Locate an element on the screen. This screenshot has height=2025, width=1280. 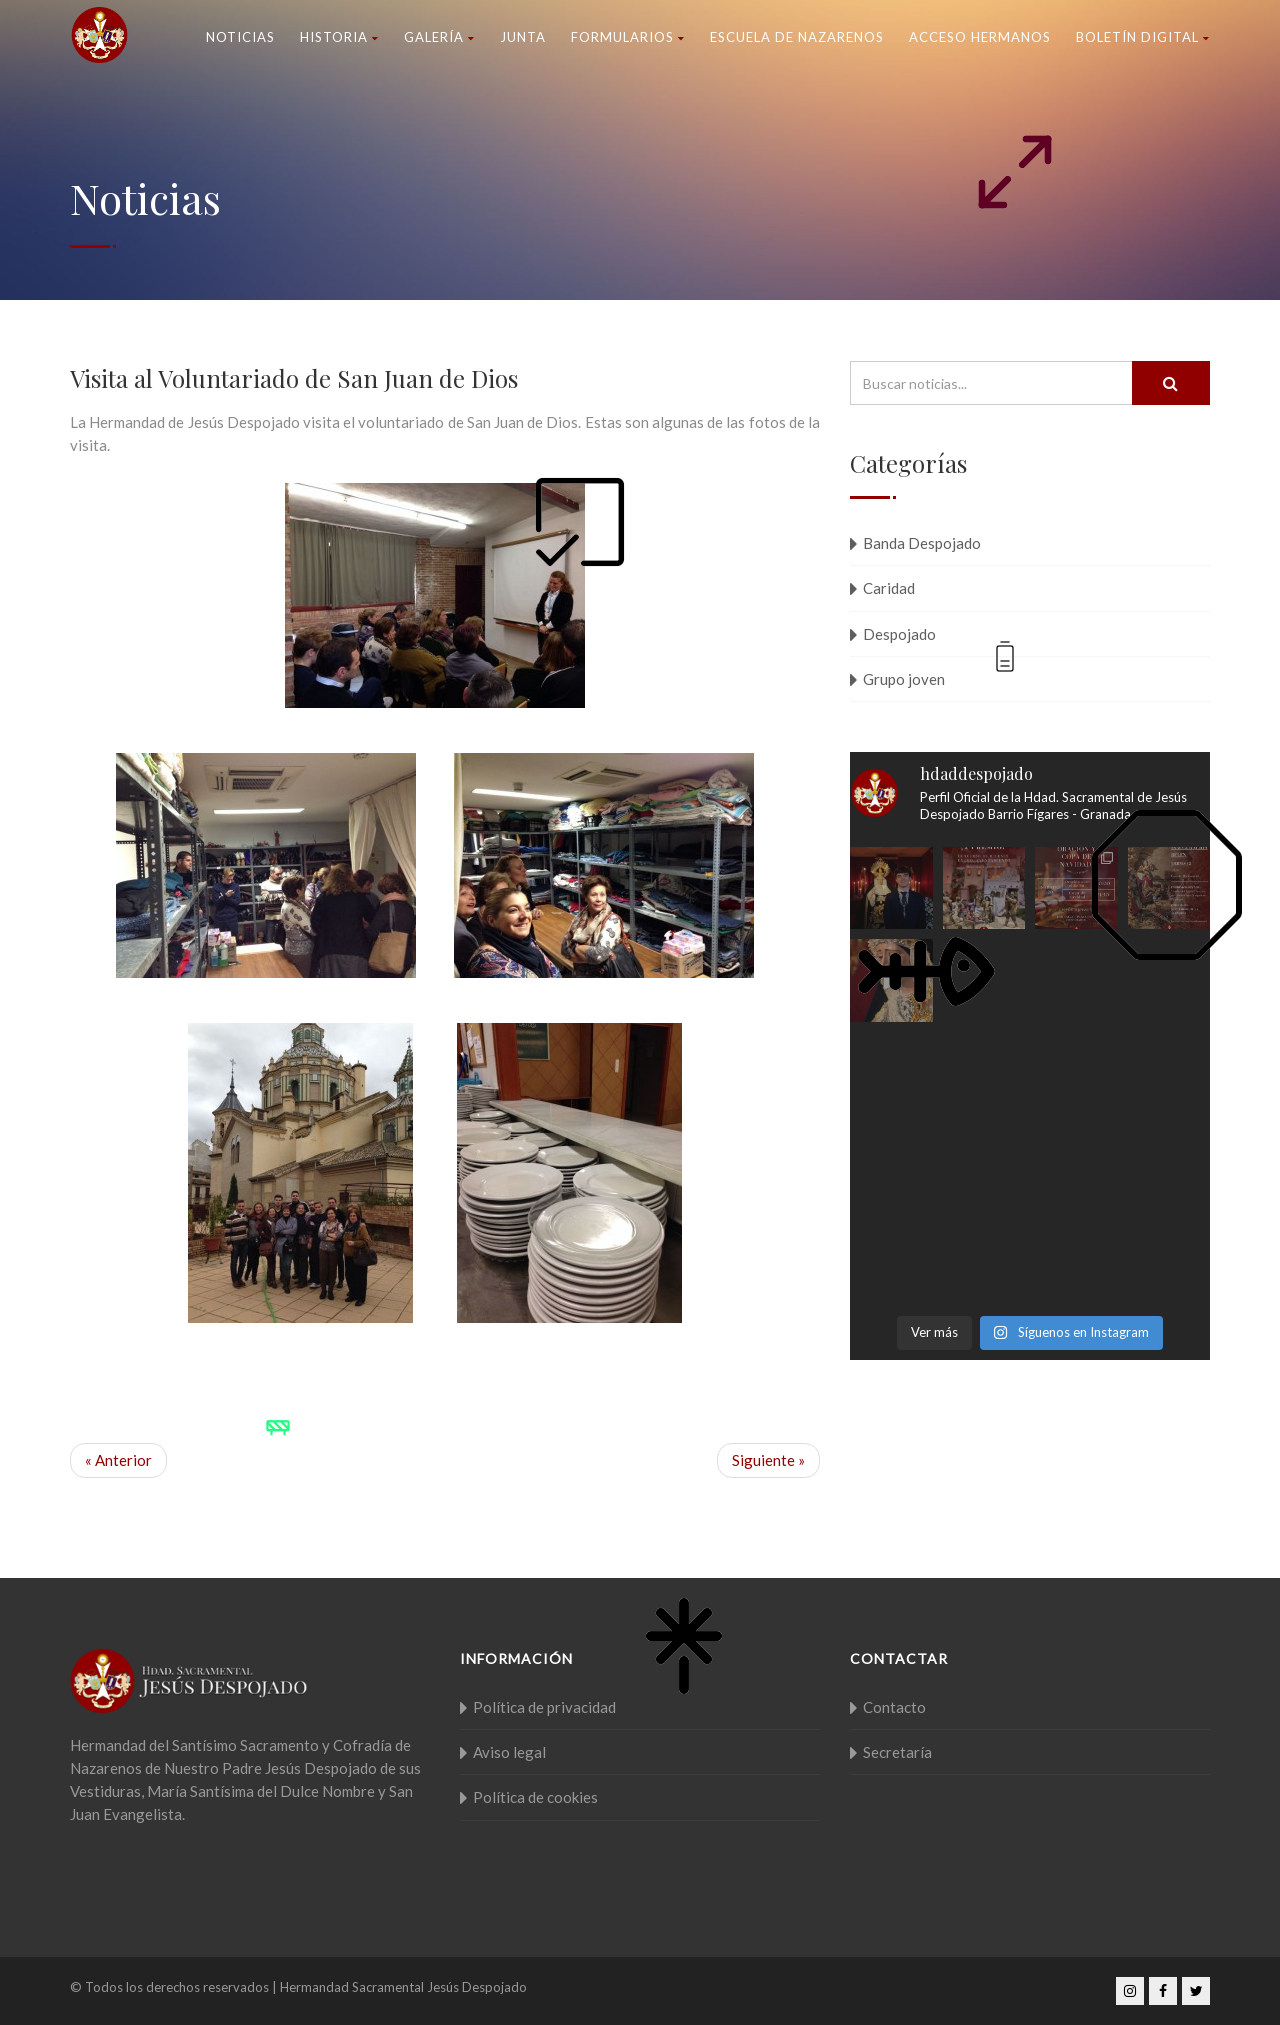
indicates empty or consumed content is located at coordinates (926, 971).